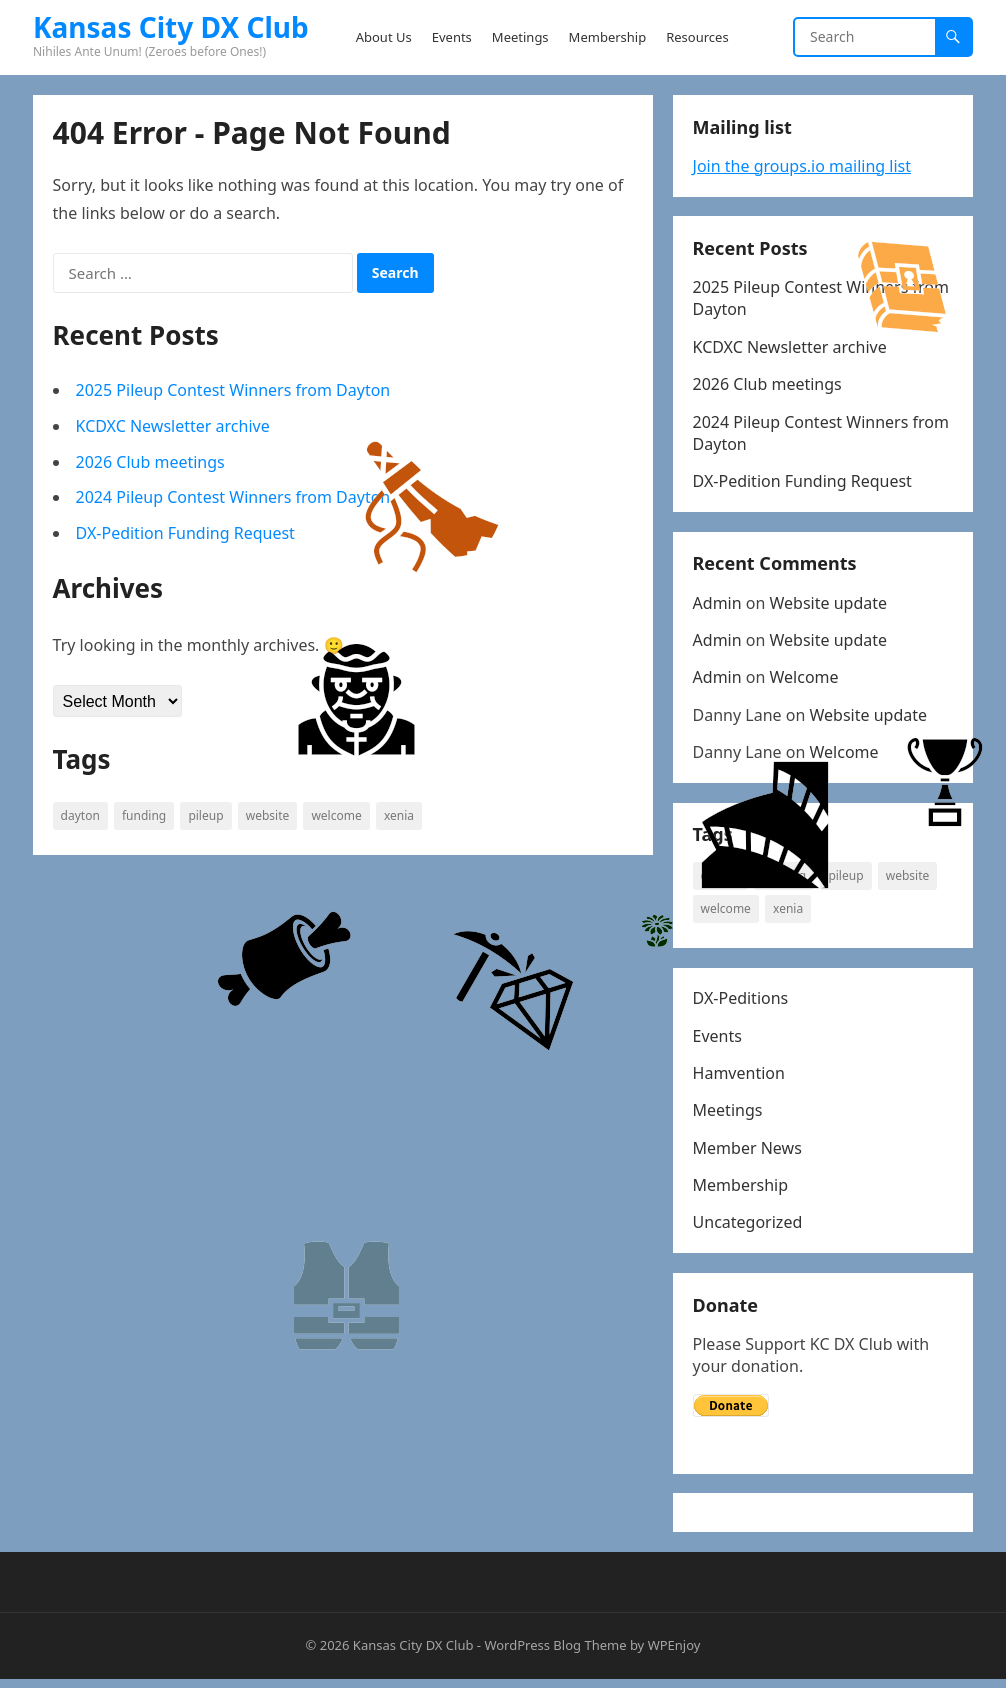 Image resolution: width=1006 pixels, height=1688 pixels. I want to click on food or meat item in a game inventory, so click(283, 955).